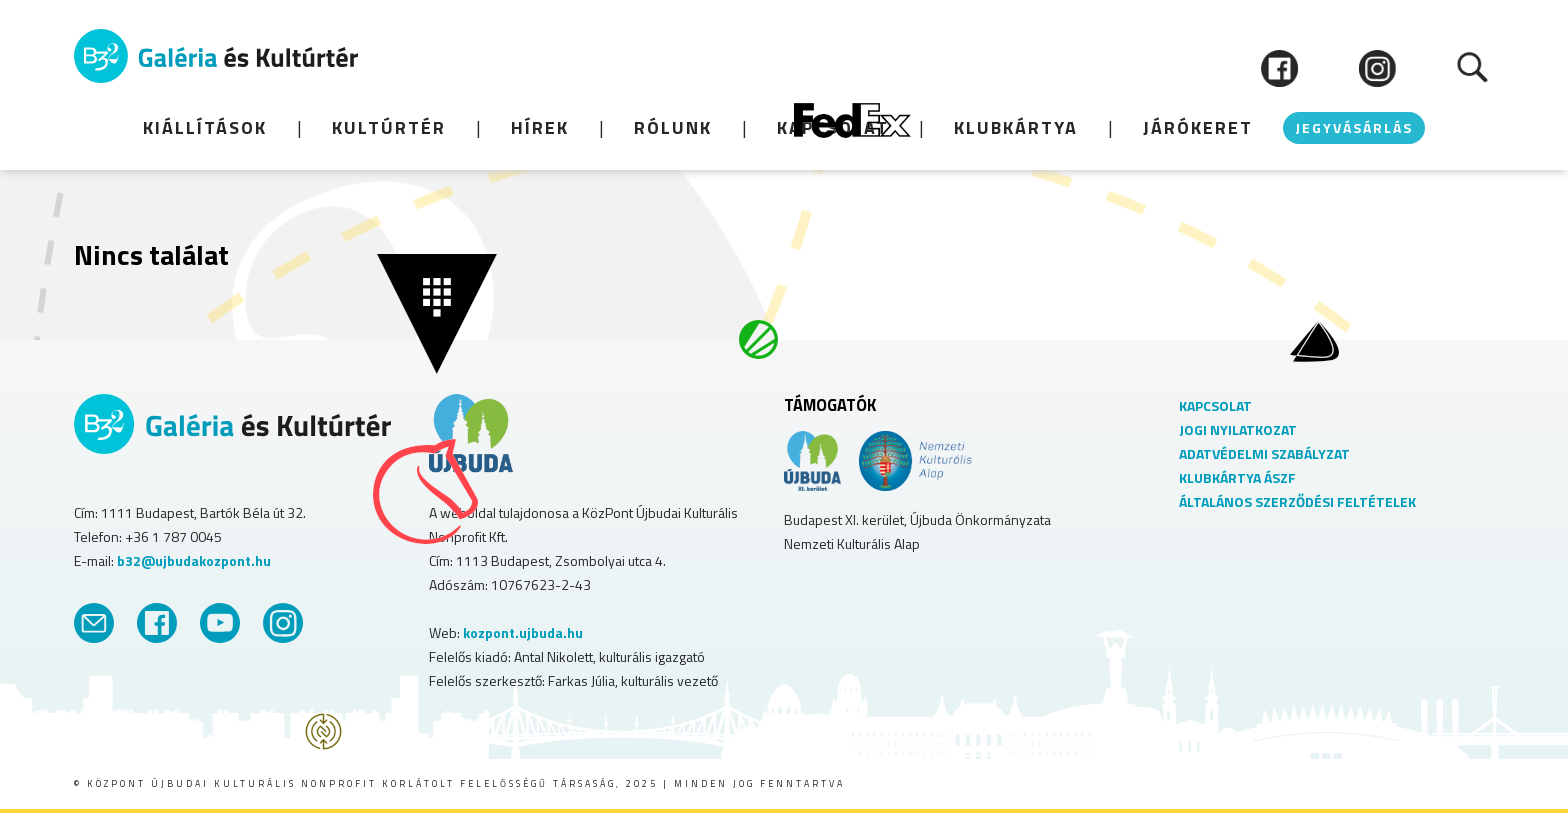 The image size is (1568, 813). What do you see at coordinates (1314, 341) in the screenshot?
I see `EndeavourOS Linux distribution logo` at bounding box center [1314, 341].